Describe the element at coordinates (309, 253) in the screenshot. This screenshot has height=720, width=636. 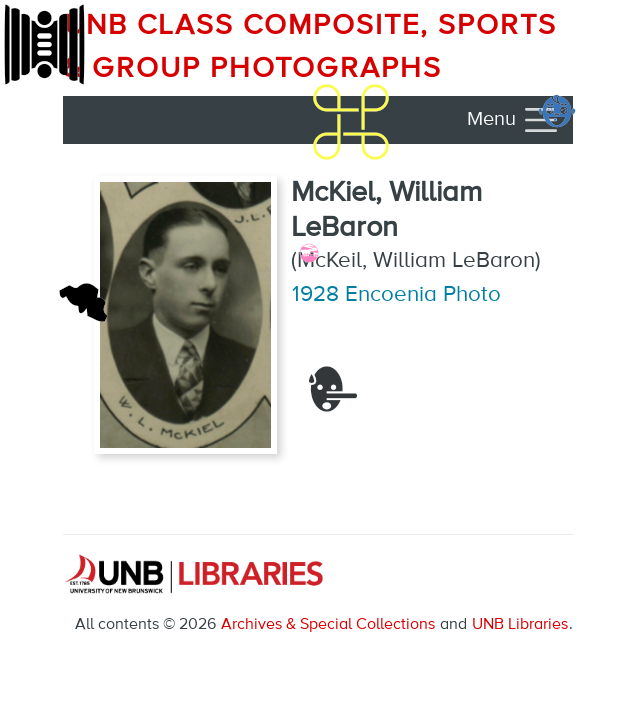
I see `access farm or agricultural settings` at that location.